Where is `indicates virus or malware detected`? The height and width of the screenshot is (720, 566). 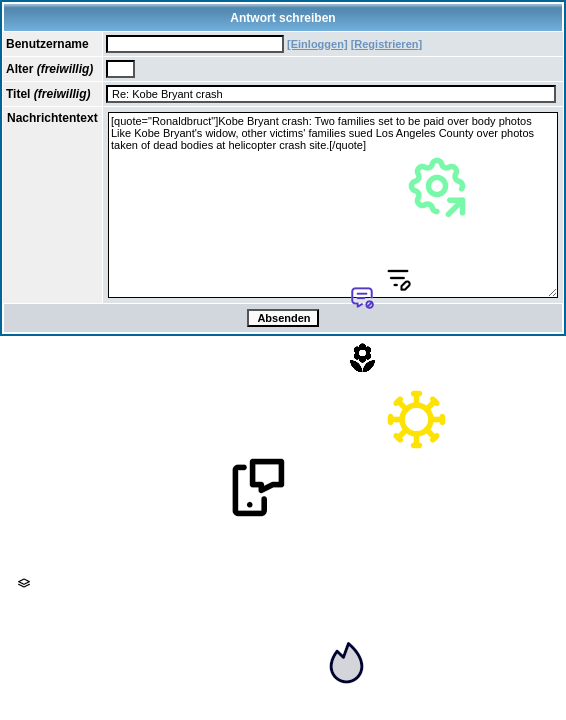
indicates virus or malware detected is located at coordinates (416, 419).